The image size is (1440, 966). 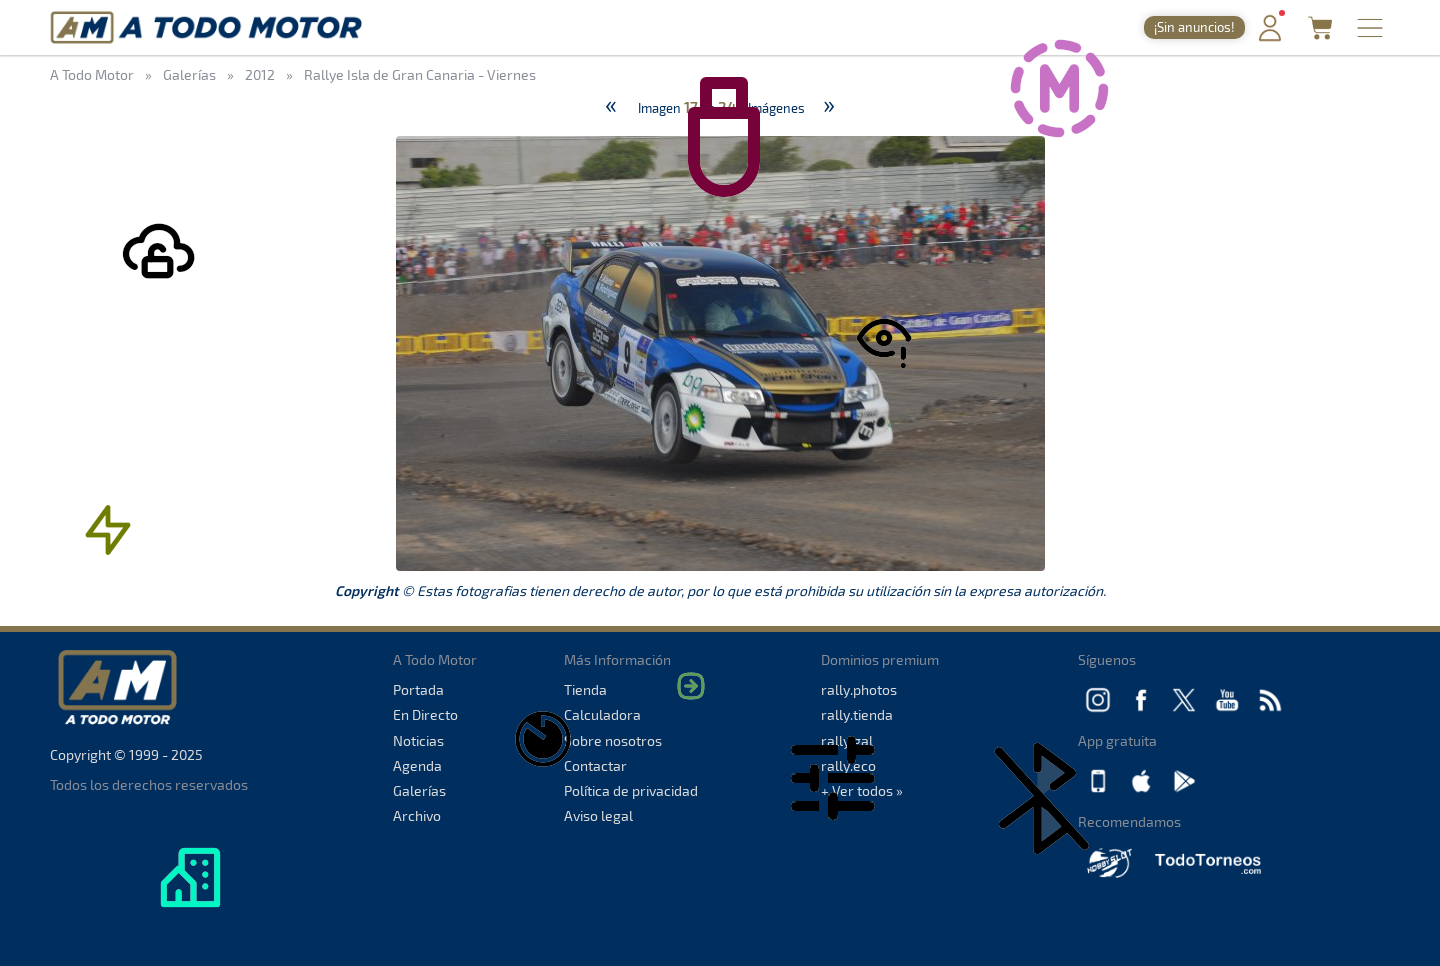 What do you see at coordinates (108, 530) in the screenshot?
I see `supabase logo - open source database platform` at bounding box center [108, 530].